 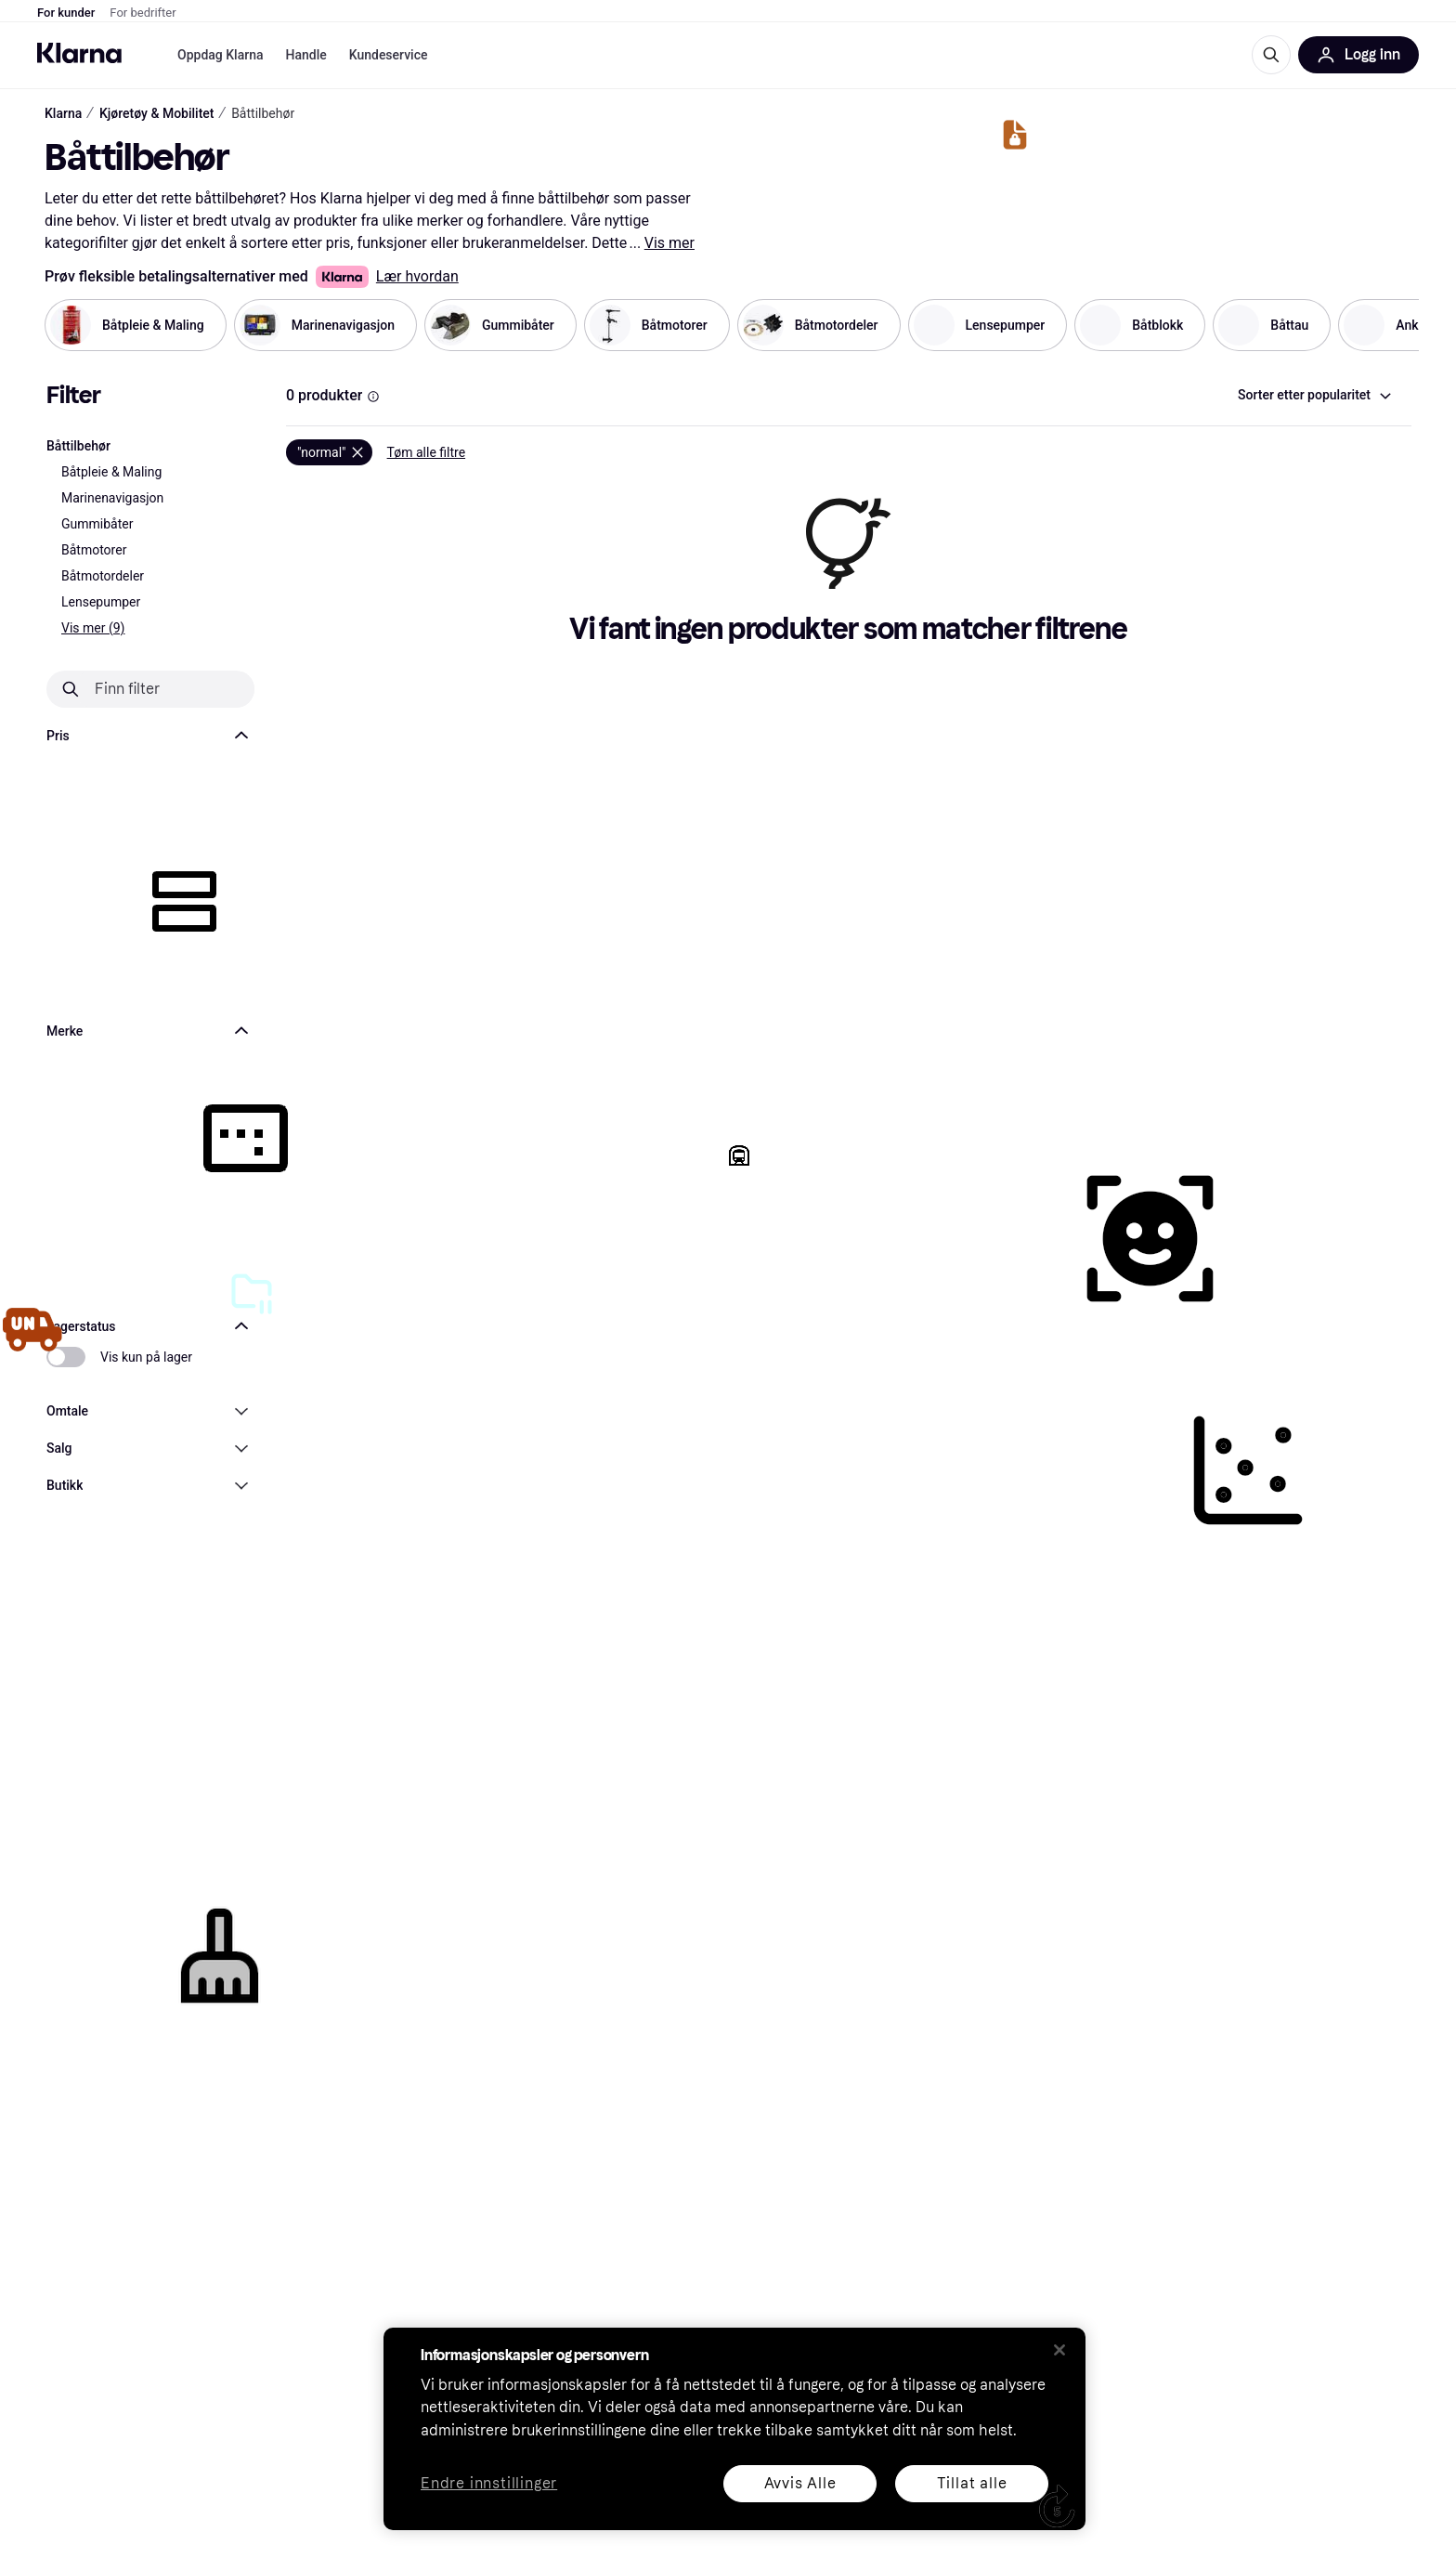 I want to click on access cleaning or housekeeping services, so click(x=219, y=1955).